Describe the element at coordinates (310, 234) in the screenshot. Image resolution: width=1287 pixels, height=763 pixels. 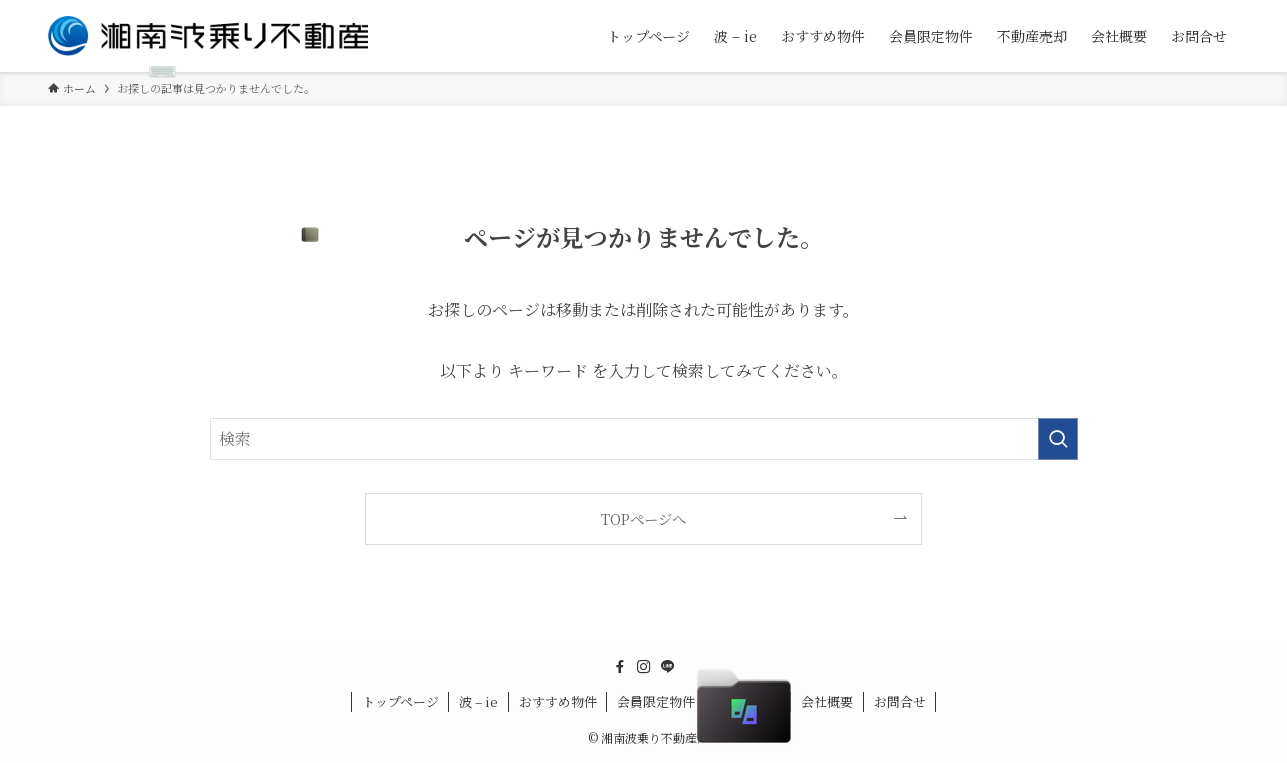
I see `access the desktop folder` at that location.